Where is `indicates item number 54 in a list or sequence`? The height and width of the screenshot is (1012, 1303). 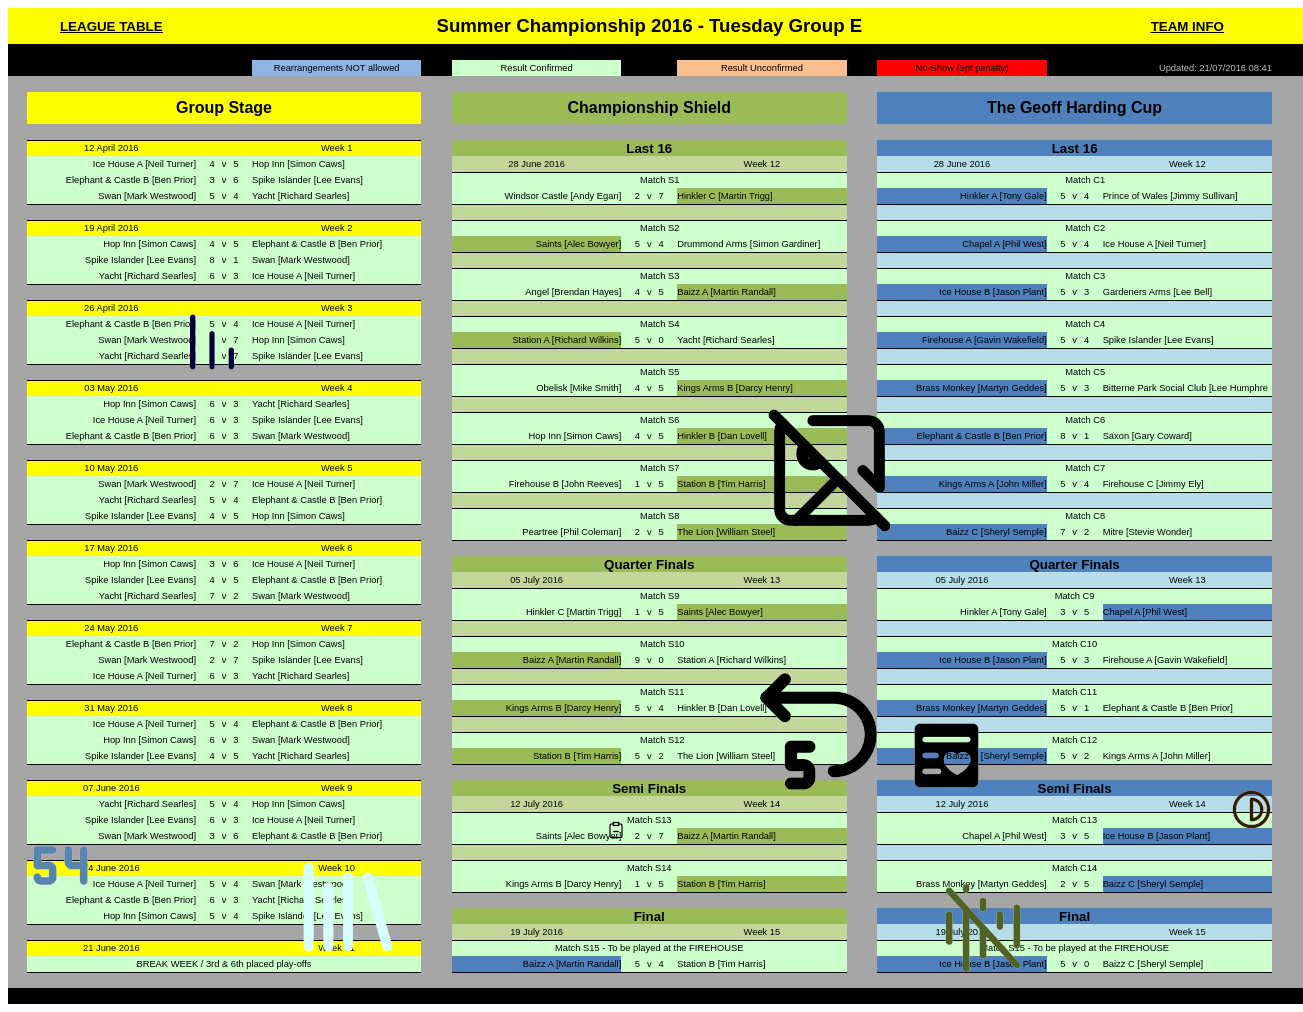 indicates item number 54 in a list or sequence is located at coordinates (60, 865).